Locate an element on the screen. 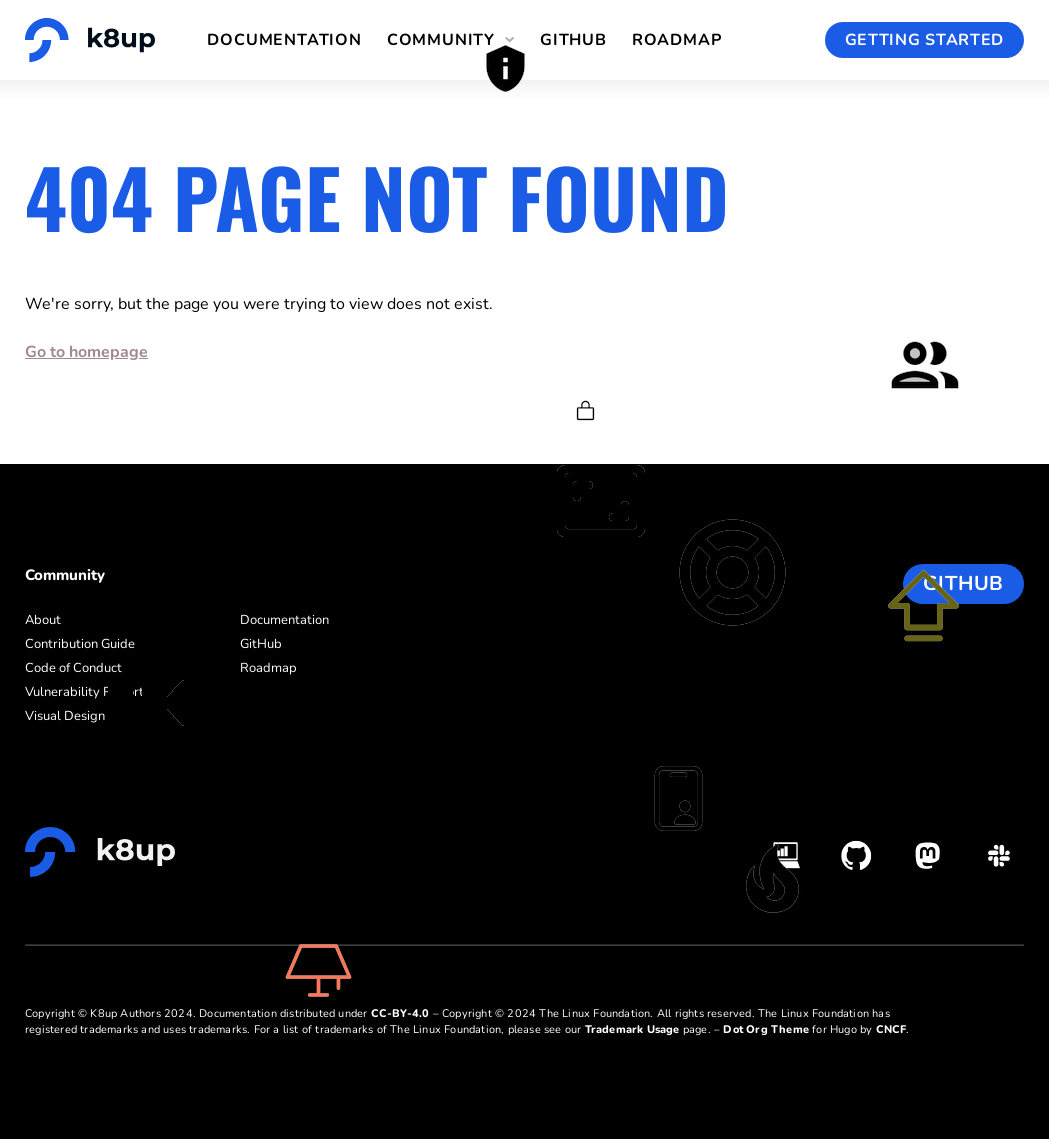  adjust aspect ratio settings is located at coordinates (601, 501).